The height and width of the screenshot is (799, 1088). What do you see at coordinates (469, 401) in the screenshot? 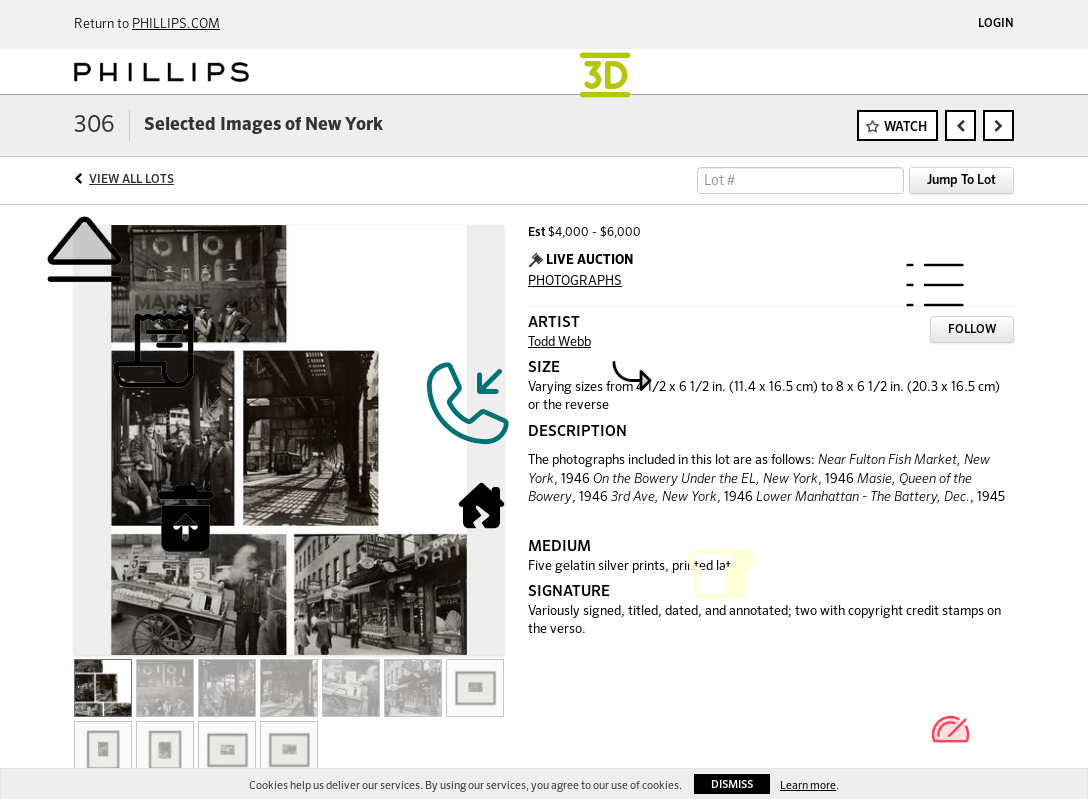
I see `incoming call notification` at bounding box center [469, 401].